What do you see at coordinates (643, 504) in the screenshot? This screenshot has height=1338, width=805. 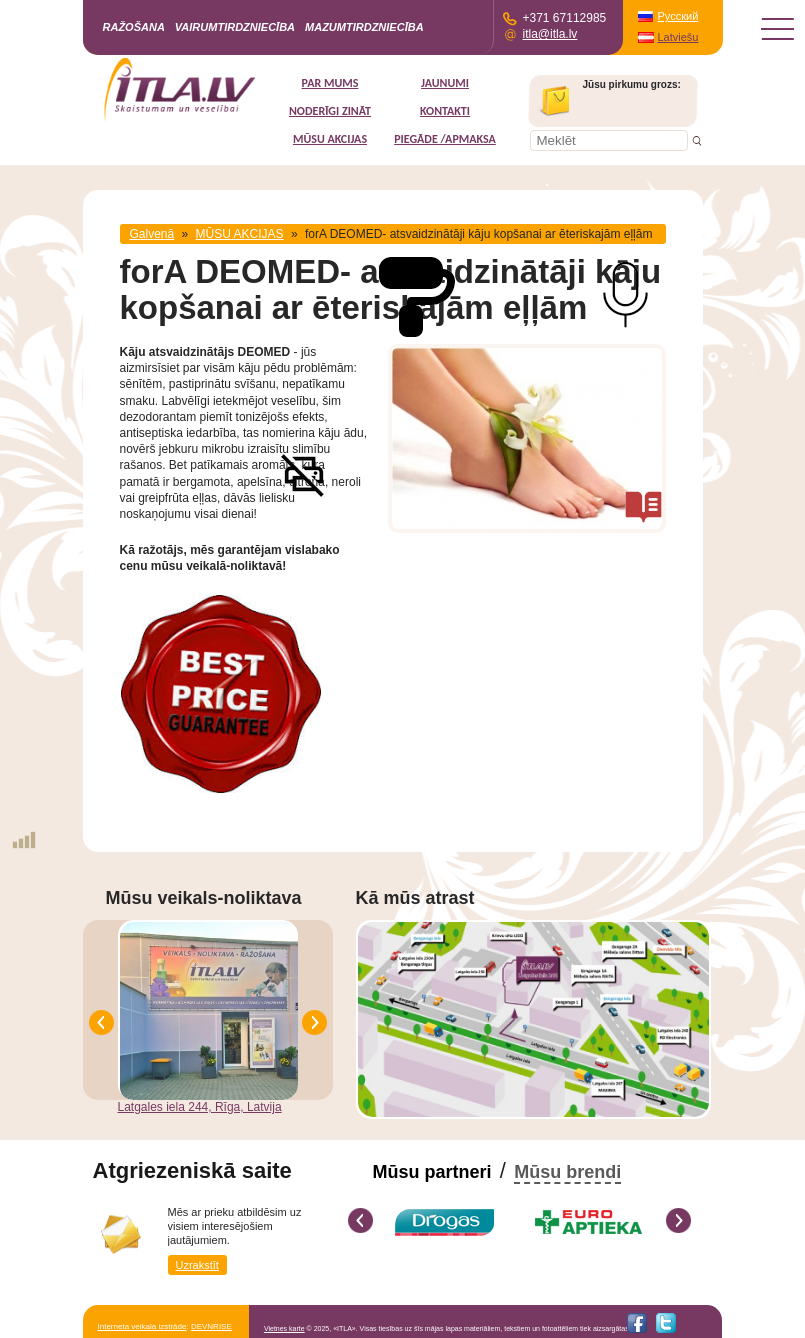 I see `open reading mode or e-reader` at bounding box center [643, 504].